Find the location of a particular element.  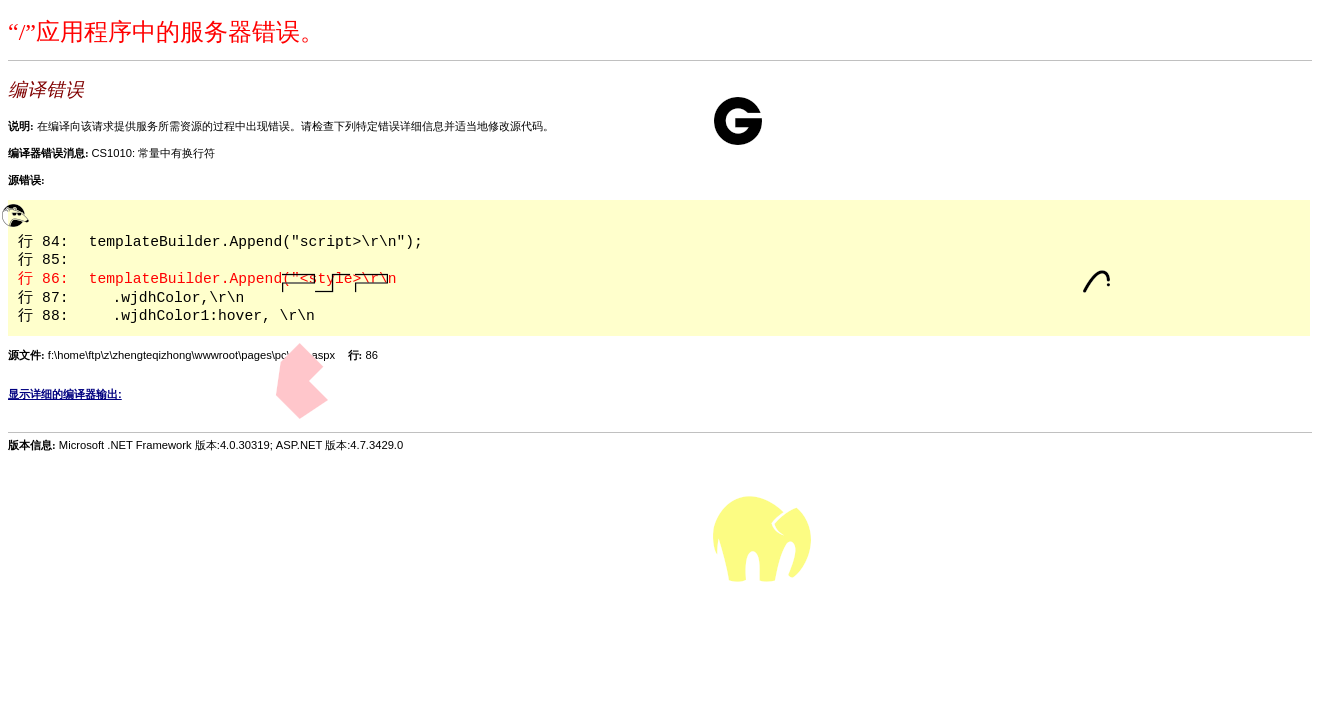

open Qodo AI code assistant is located at coordinates (15, 215).